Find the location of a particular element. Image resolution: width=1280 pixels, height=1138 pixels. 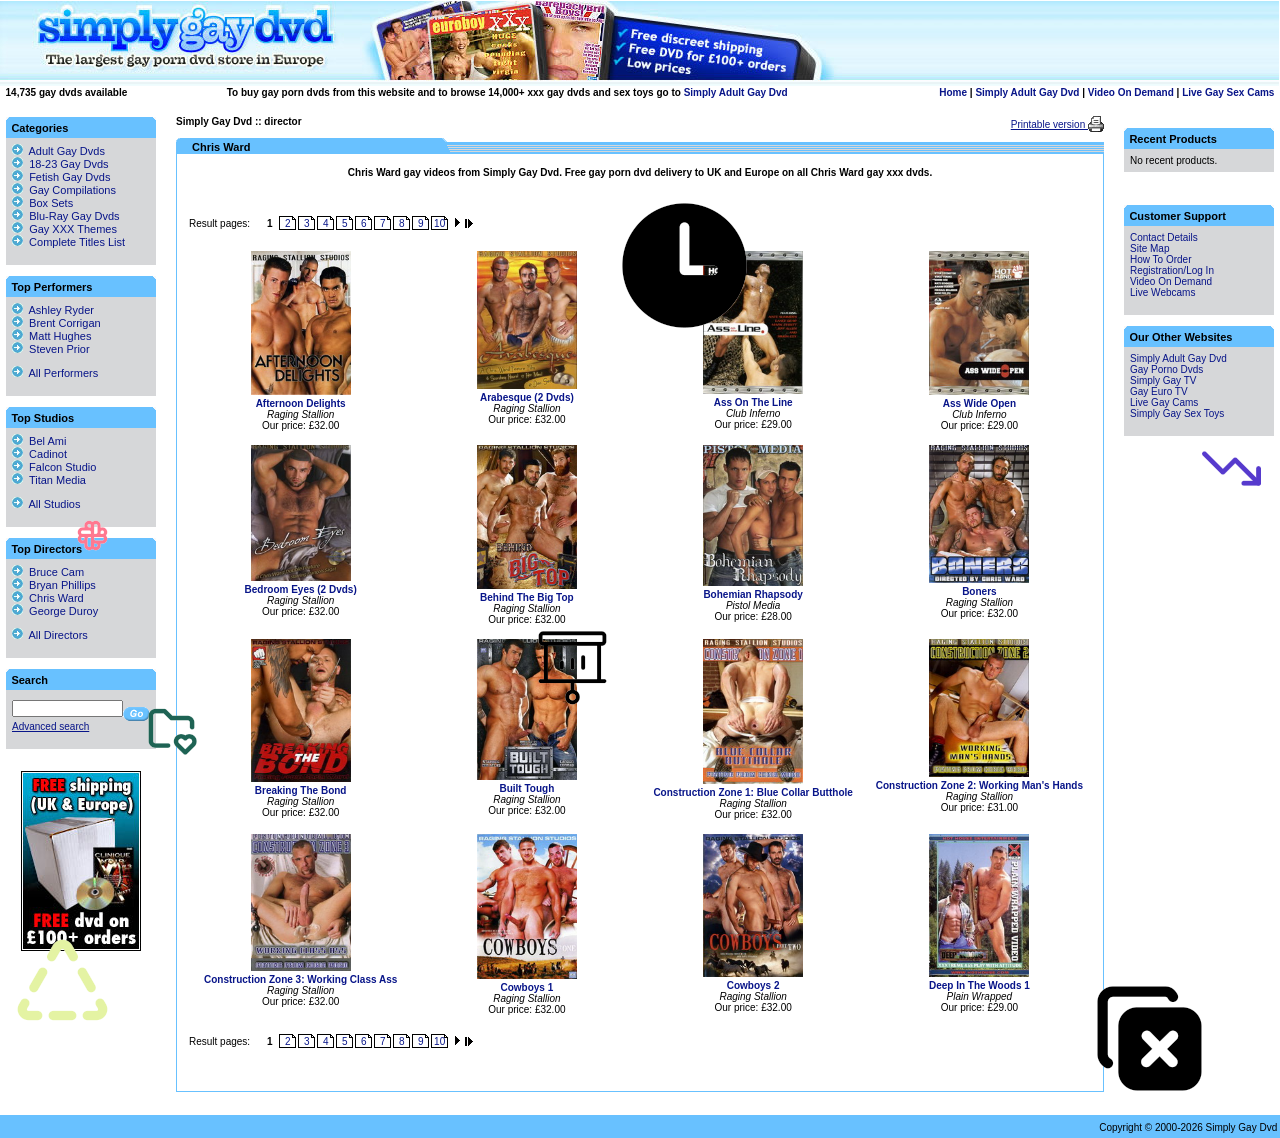

view time or clock settings is located at coordinates (684, 265).